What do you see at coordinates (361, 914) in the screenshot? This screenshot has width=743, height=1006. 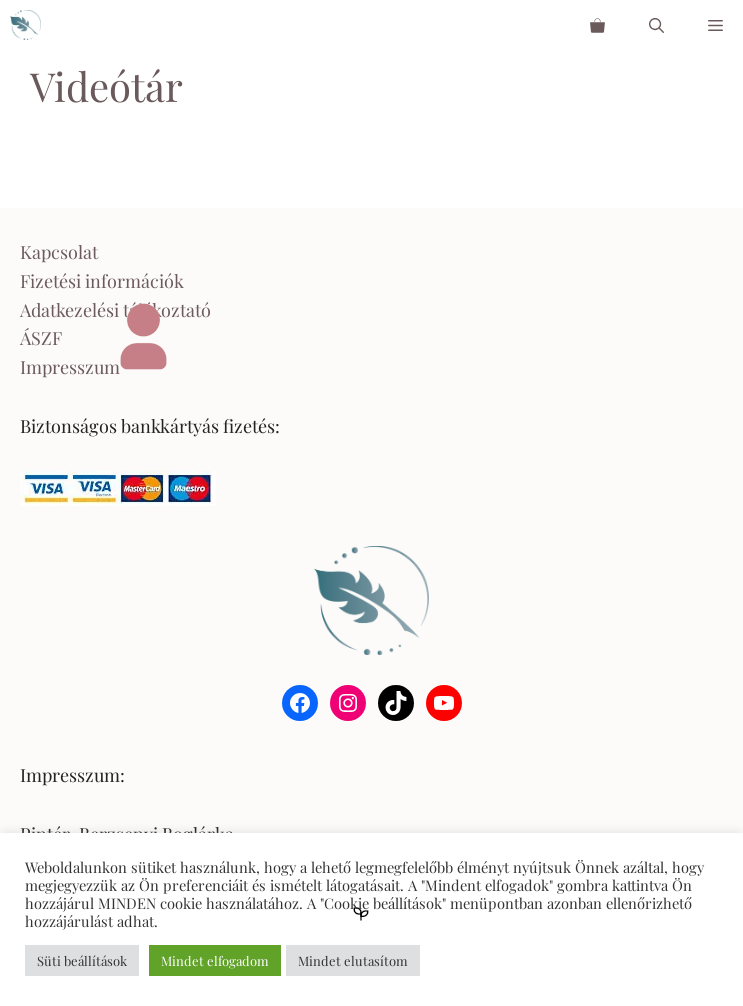 I see `view plant care or gardening features` at bounding box center [361, 914].